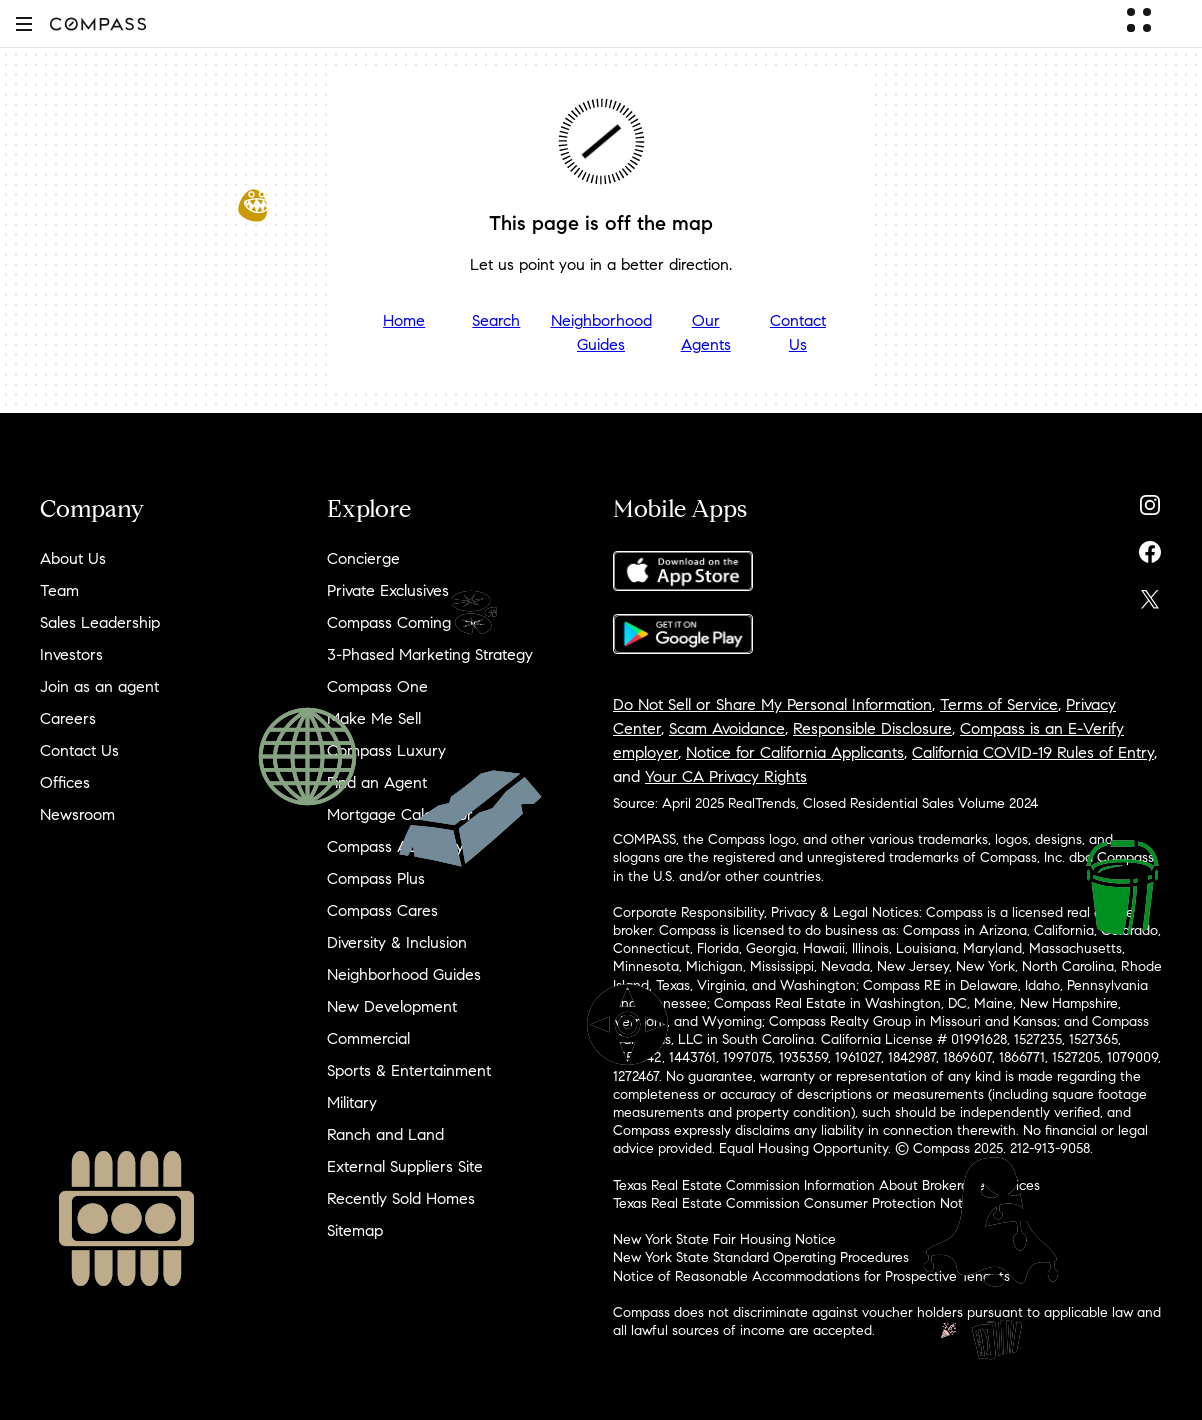 The width and height of the screenshot is (1202, 1420). What do you see at coordinates (991, 1222) in the screenshot?
I see `slime enemy or creature in a game interface` at bounding box center [991, 1222].